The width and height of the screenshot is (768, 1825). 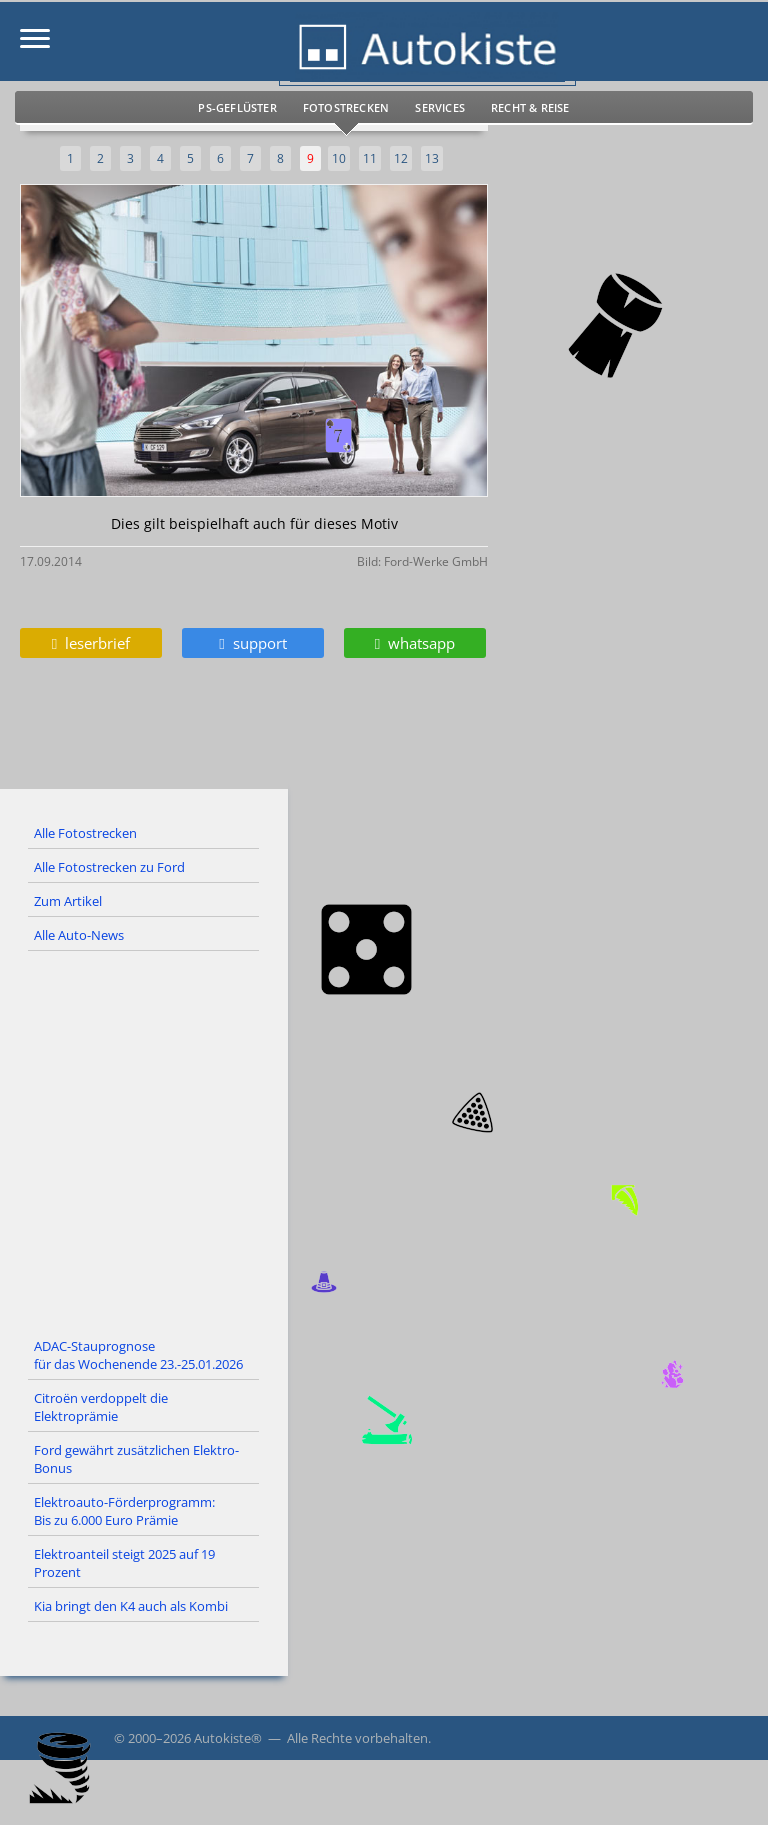 What do you see at coordinates (338, 435) in the screenshot?
I see `seven of spades playing card` at bounding box center [338, 435].